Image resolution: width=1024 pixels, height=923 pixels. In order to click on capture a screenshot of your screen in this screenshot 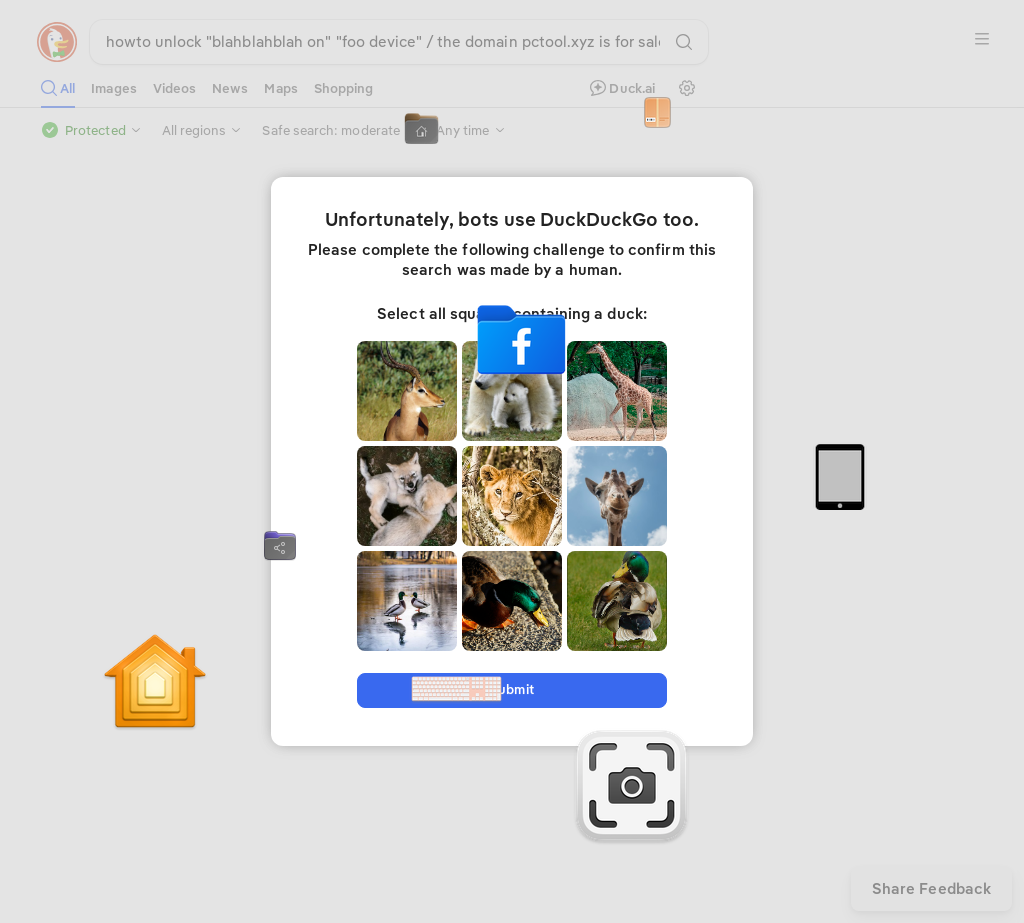, I will do `click(631, 785)`.